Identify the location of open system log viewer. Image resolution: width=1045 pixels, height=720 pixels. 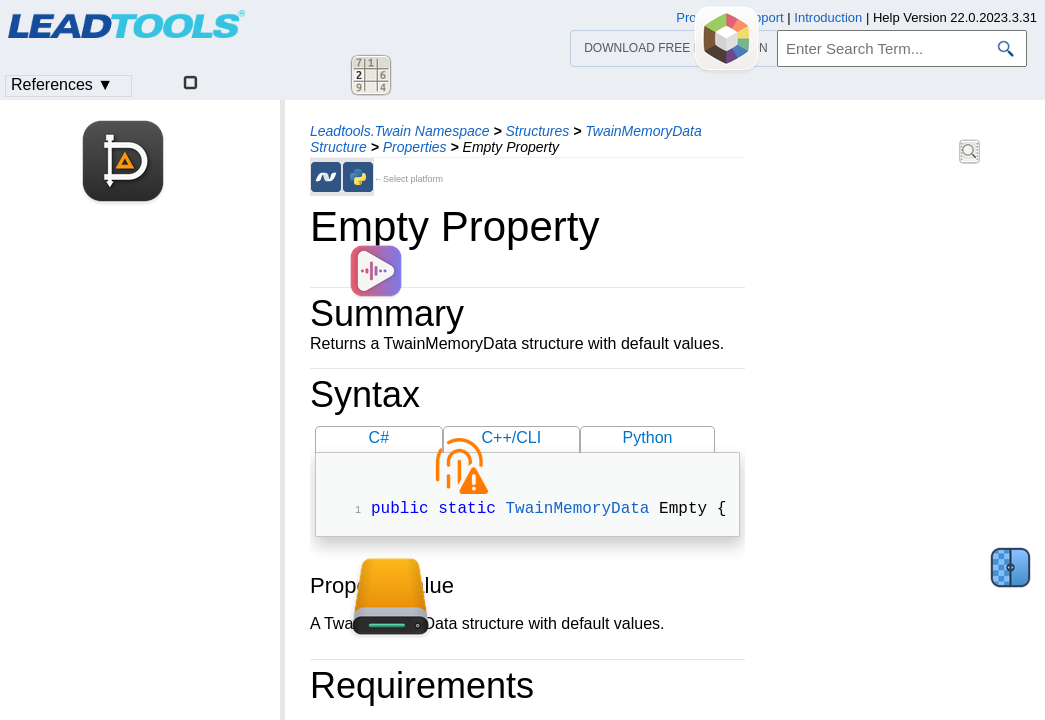
(969, 151).